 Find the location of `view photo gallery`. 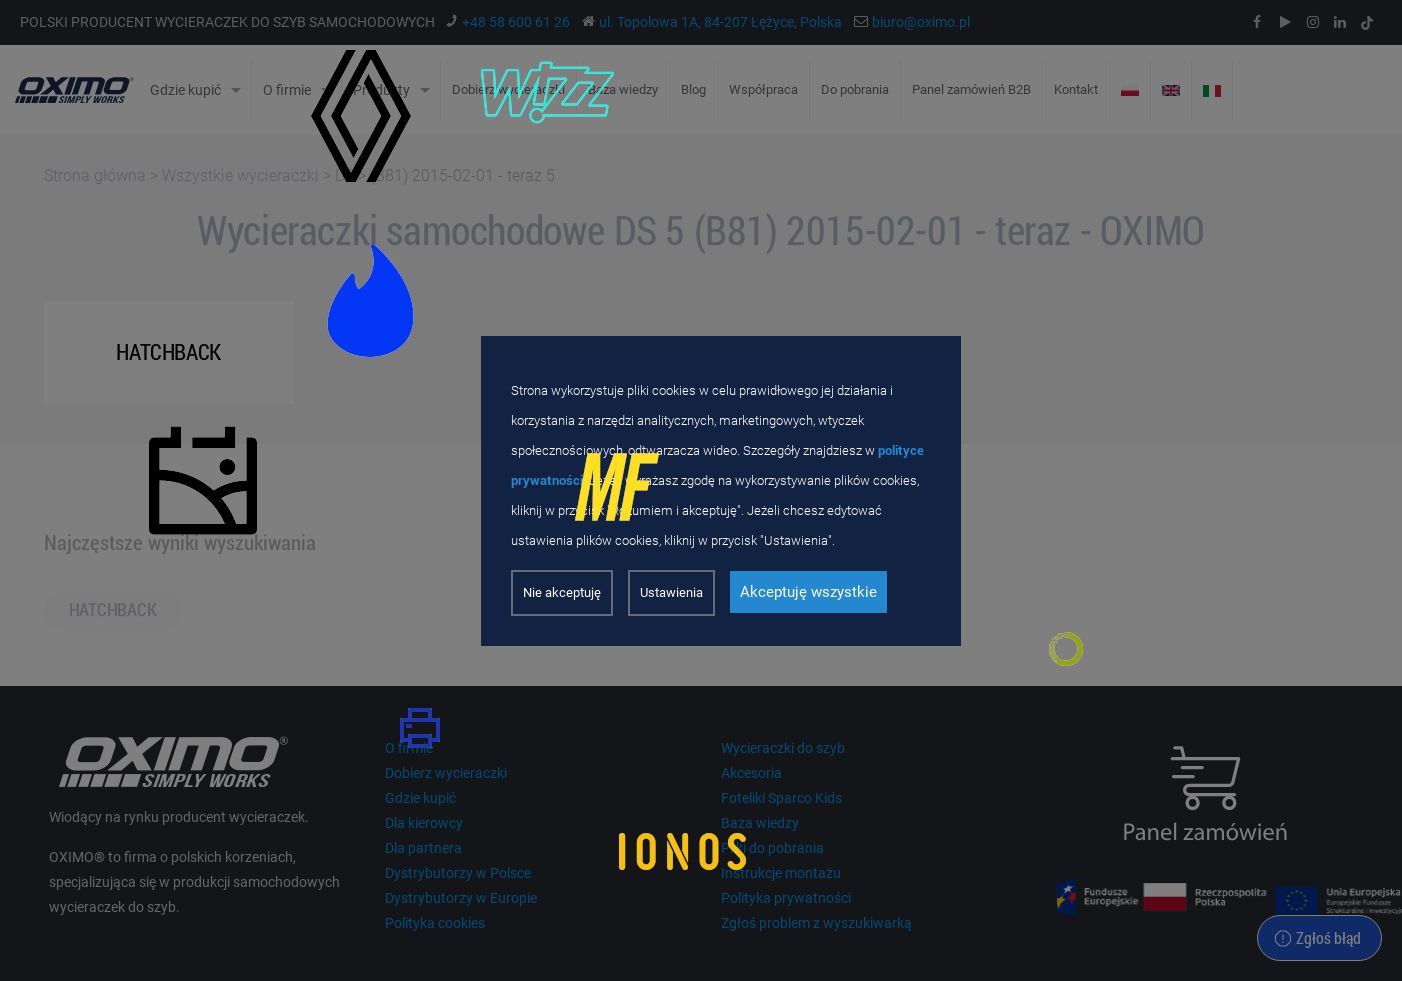

view photo gallery is located at coordinates (203, 486).